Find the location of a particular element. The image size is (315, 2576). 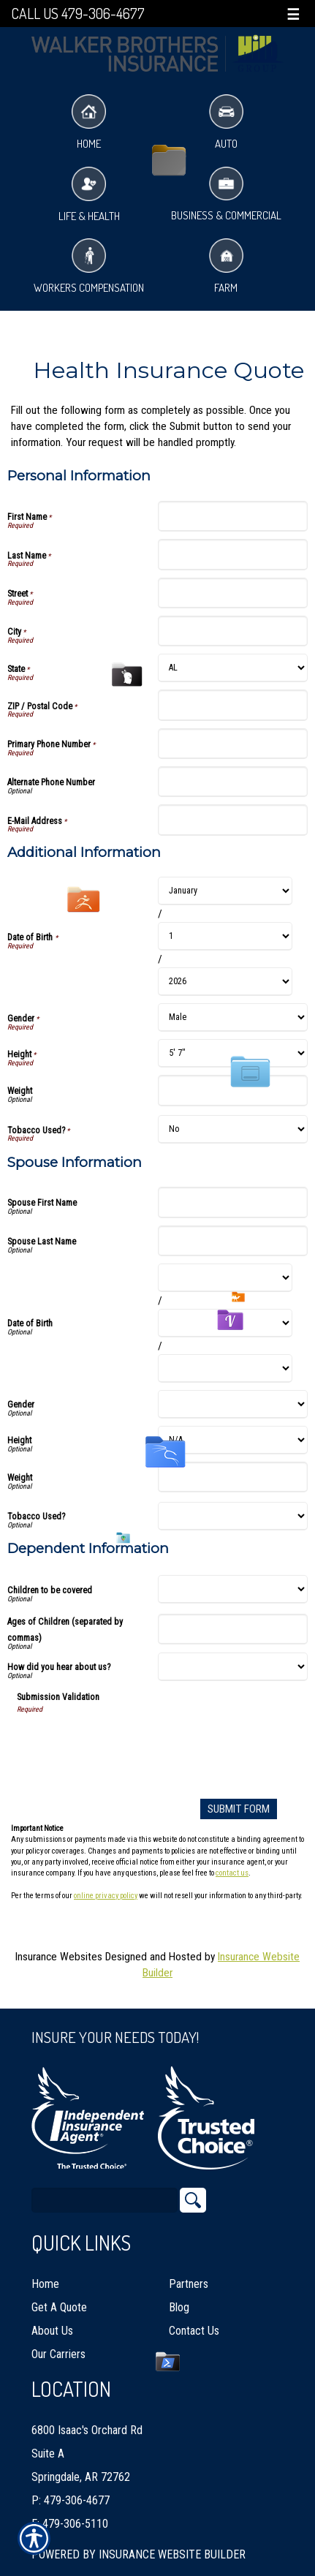

open folder containing kali linux files is located at coordinates (165, 1453).